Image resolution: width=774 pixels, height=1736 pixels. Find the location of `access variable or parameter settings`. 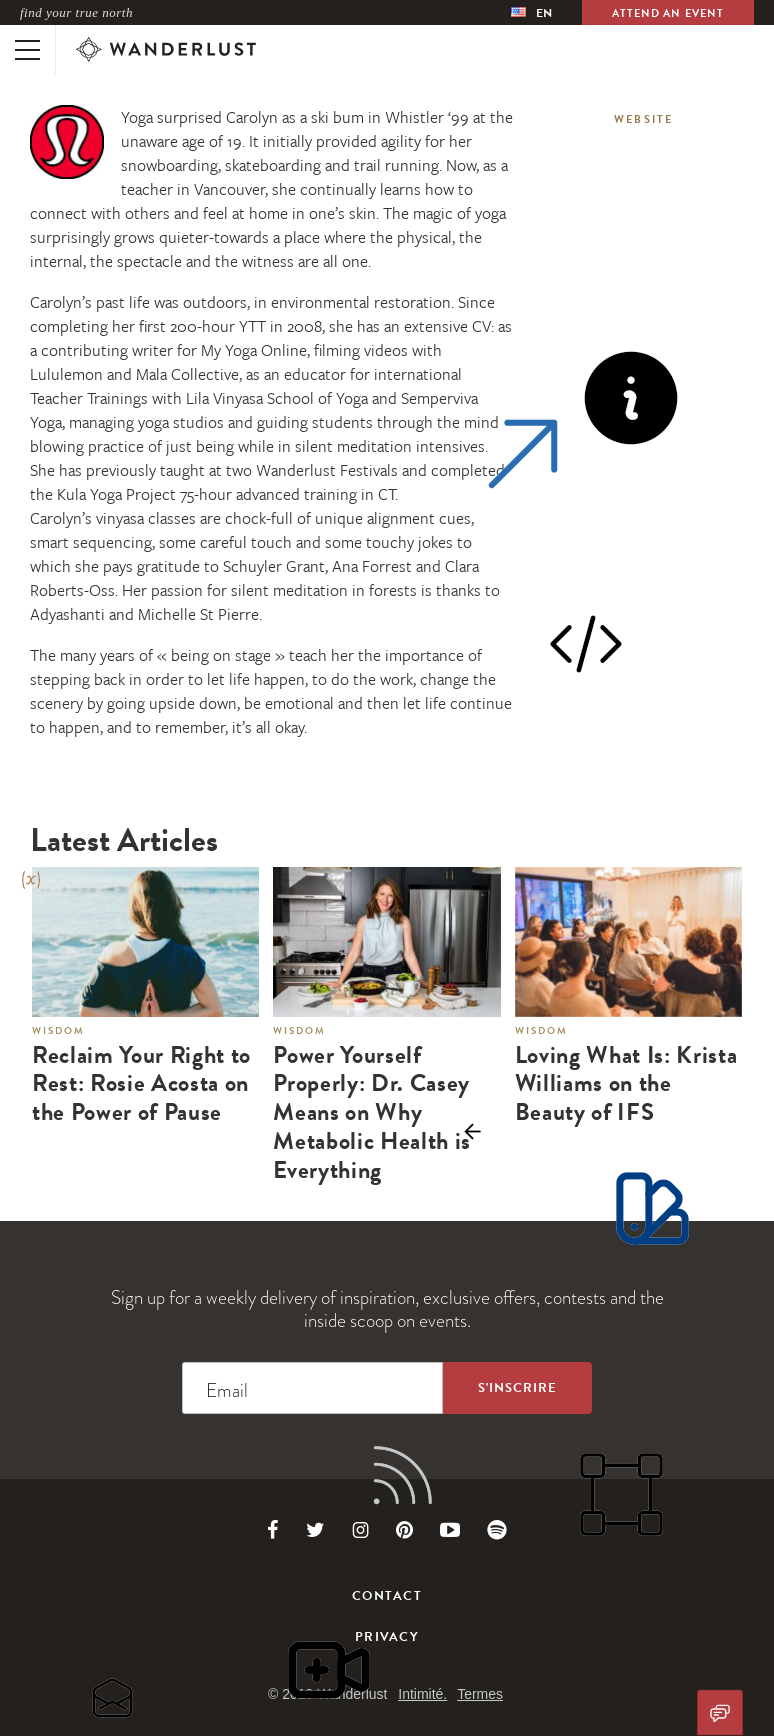

access variable or parameter settings is located at coordinates (31, 880).